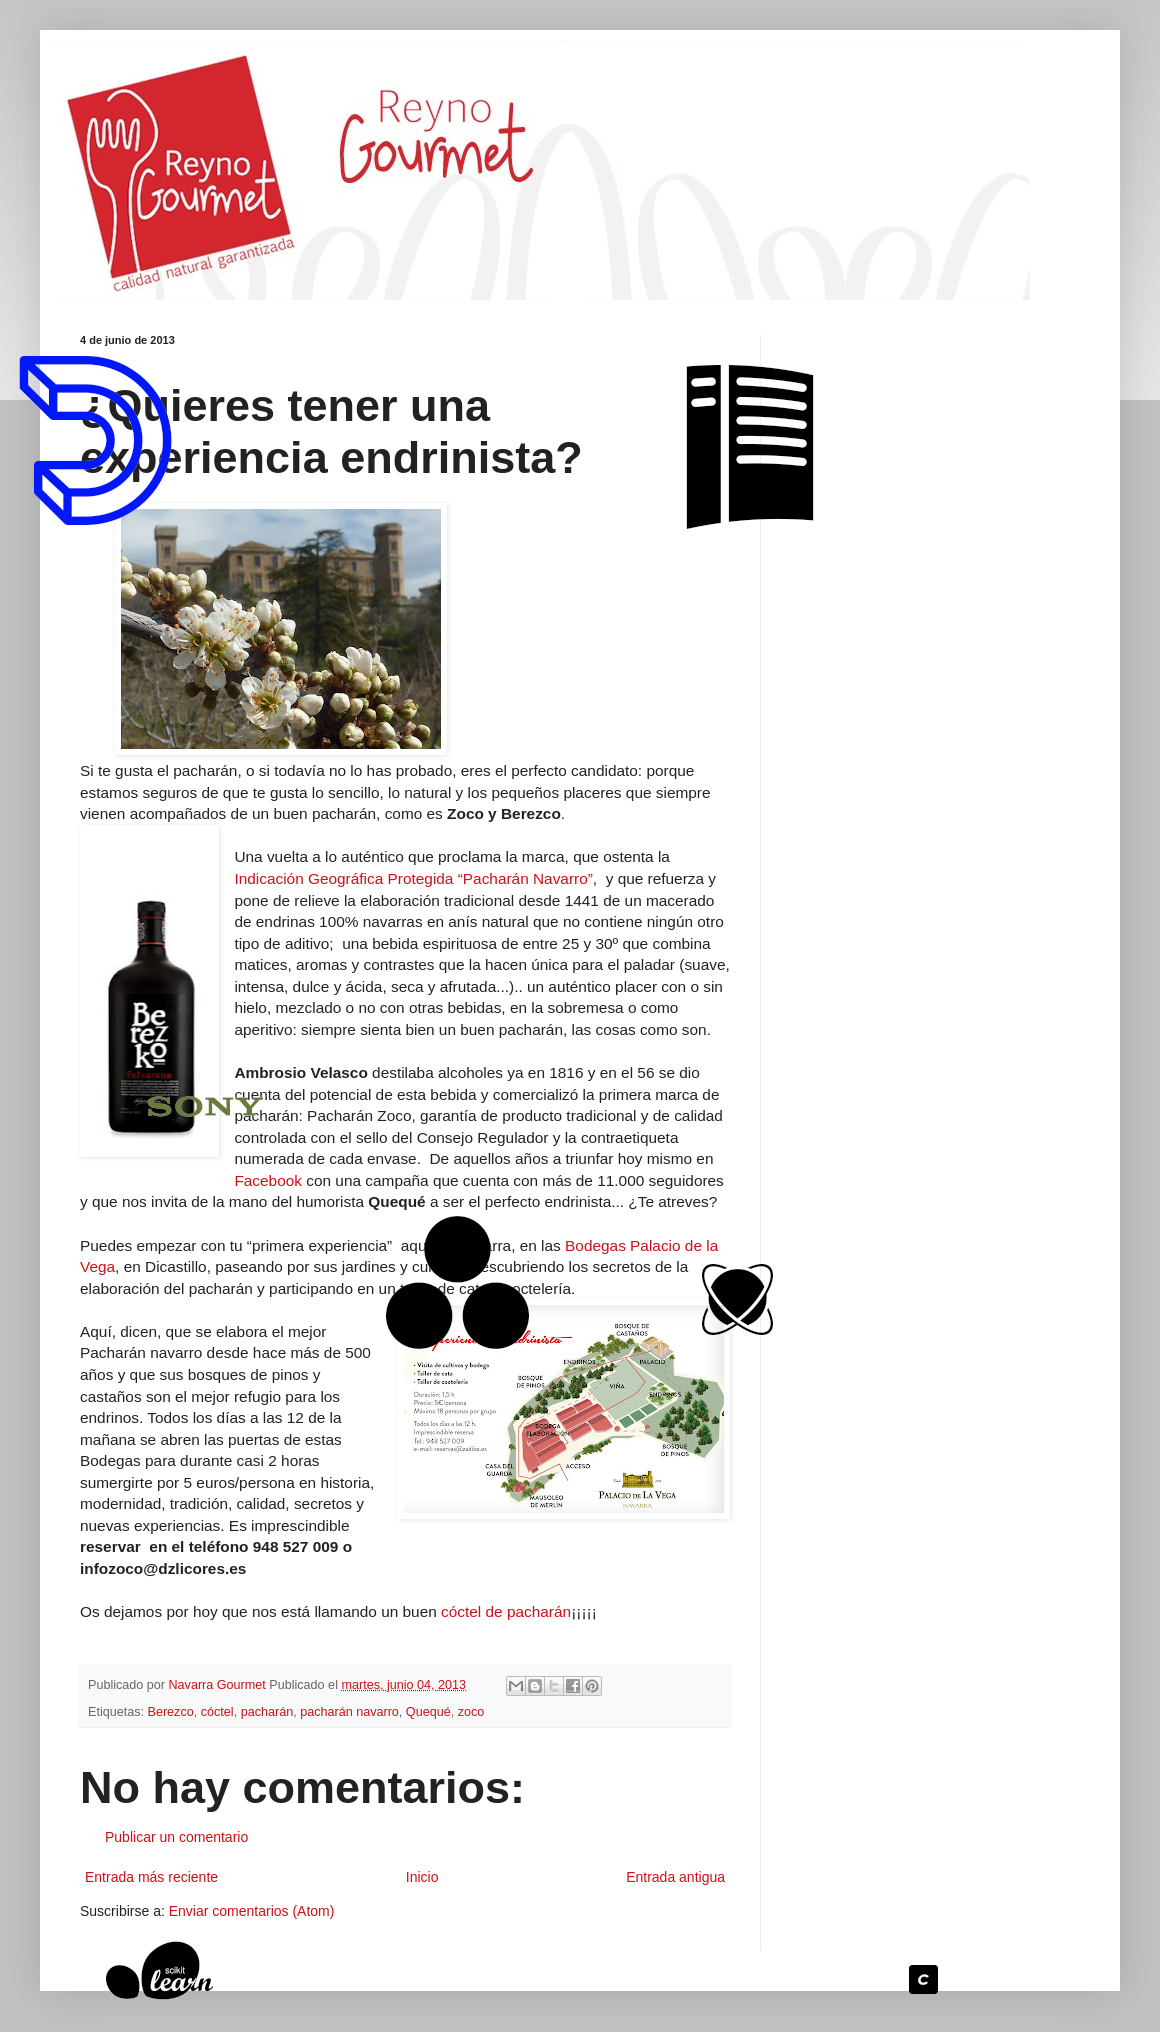 The height and width of the screenshot is (2032, 1160). What do you see at coordinates (159, 1970) in the screenshot?
I see `scikit-learn machine learning library logo` at bounding box center [159, 1970].